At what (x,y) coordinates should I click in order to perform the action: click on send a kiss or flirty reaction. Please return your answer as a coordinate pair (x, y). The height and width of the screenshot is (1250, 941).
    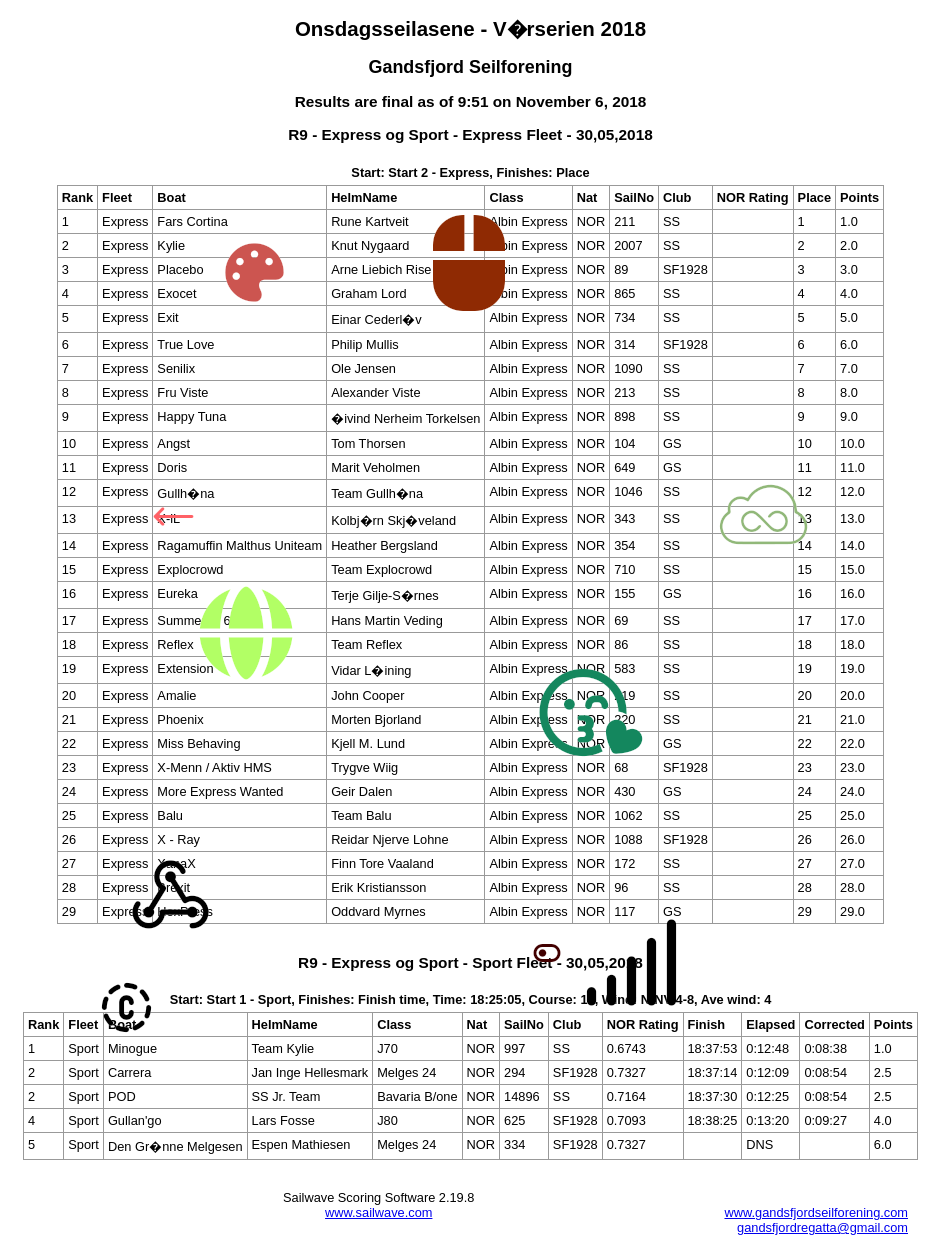
    Looking at the image, I should click on (588, 712).